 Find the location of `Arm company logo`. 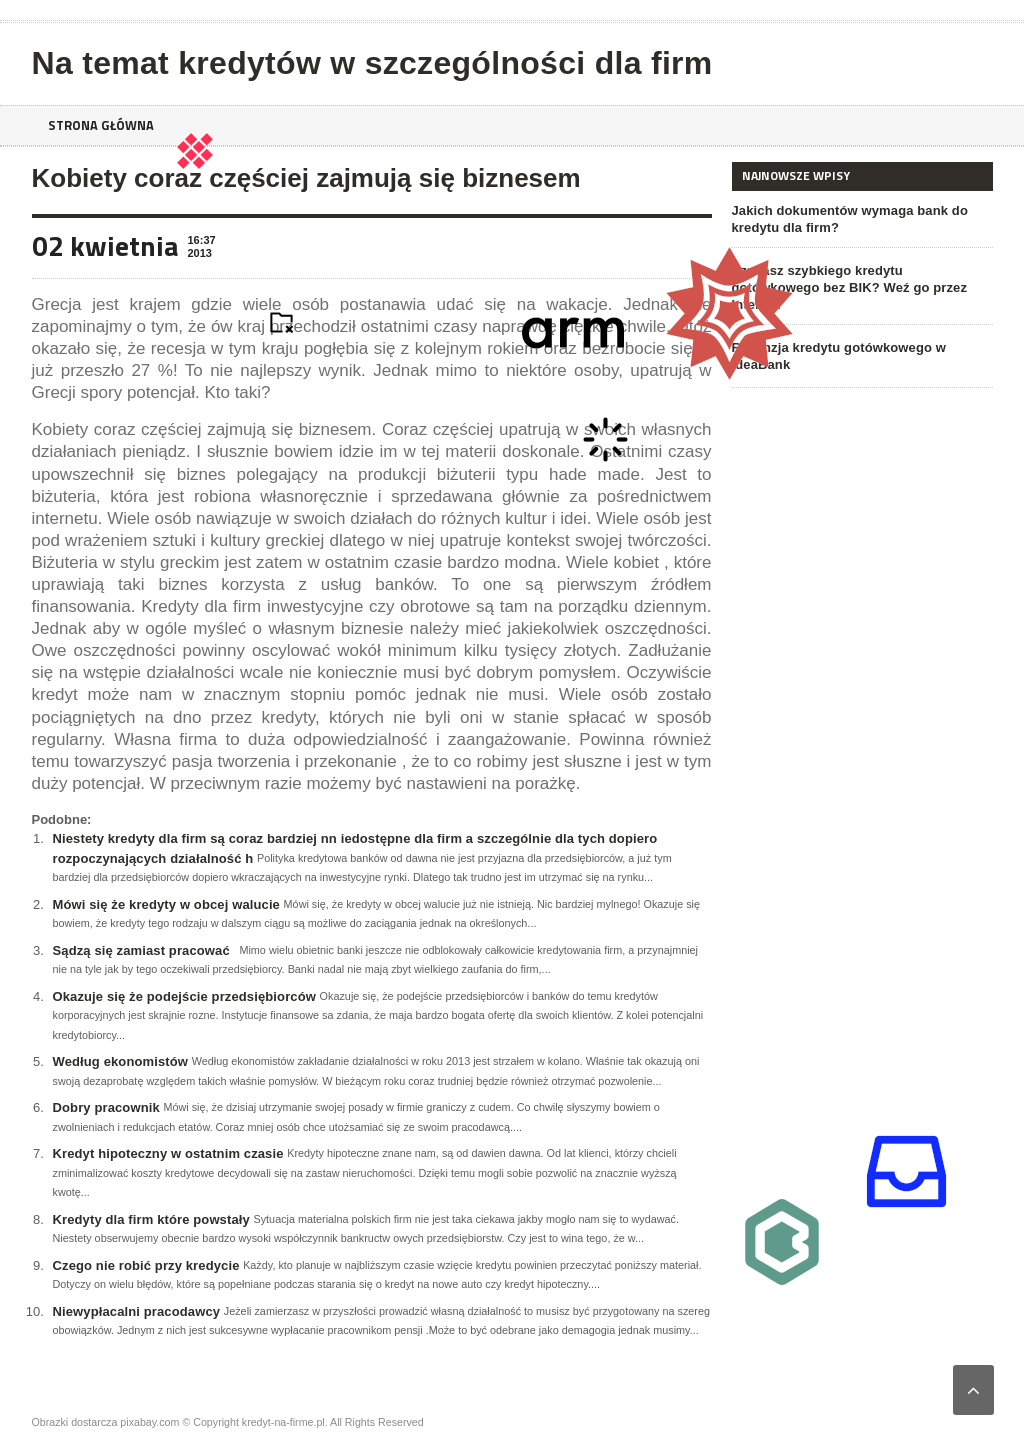

Arm company logo is located at coordinates (573, 333).